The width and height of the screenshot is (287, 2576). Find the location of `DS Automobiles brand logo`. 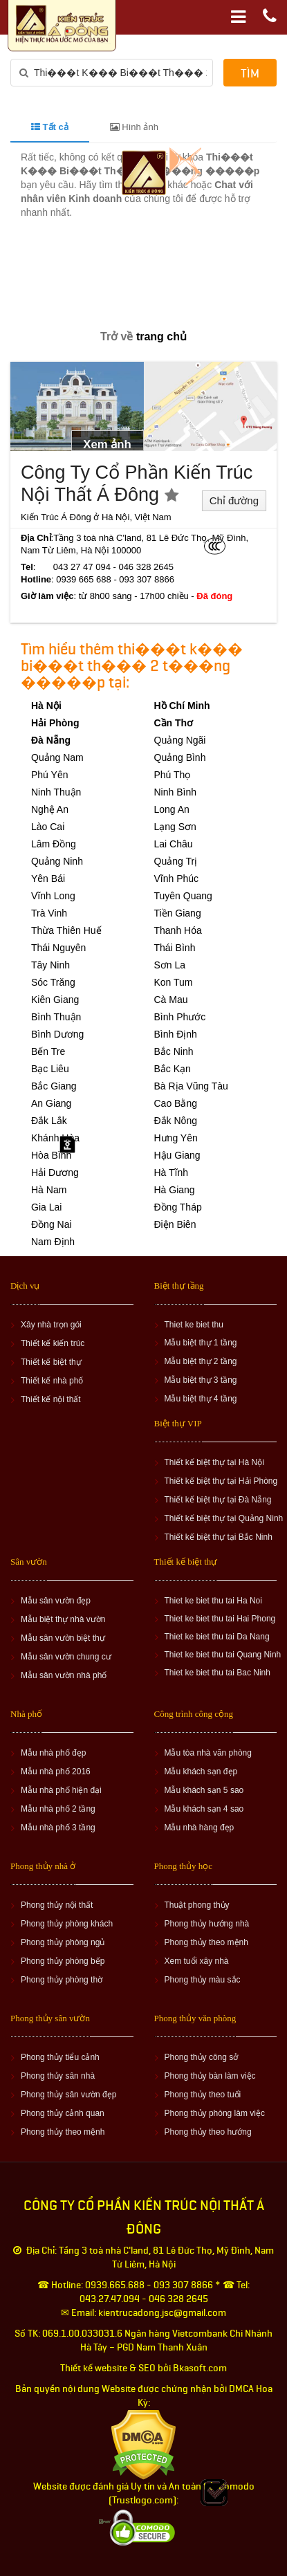

DS Automobiles brand logo is located at coordinates (185, 167).